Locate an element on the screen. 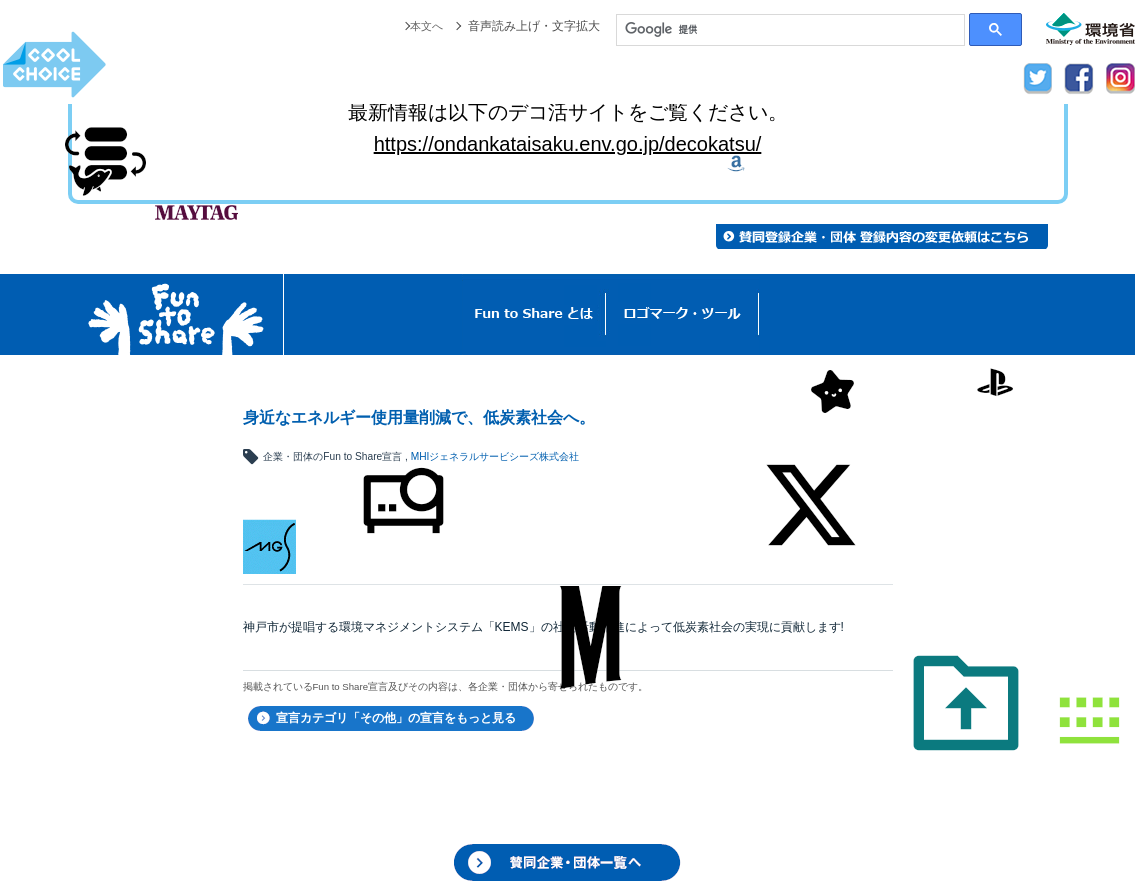  share to X (formerly Twitter) is located at coordinates (811, 505).